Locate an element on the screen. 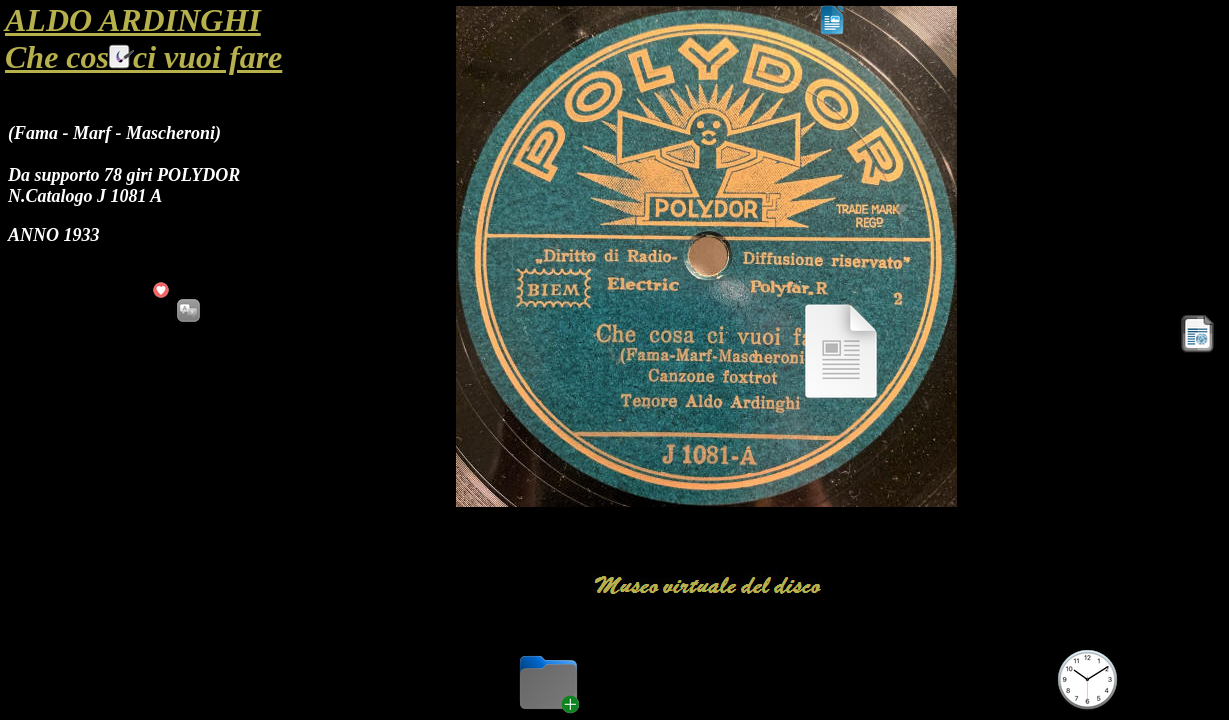 Image resolution: width=1229 pixels, height=720 pixels. a generic document or text file is located at coordinates (841, 353).